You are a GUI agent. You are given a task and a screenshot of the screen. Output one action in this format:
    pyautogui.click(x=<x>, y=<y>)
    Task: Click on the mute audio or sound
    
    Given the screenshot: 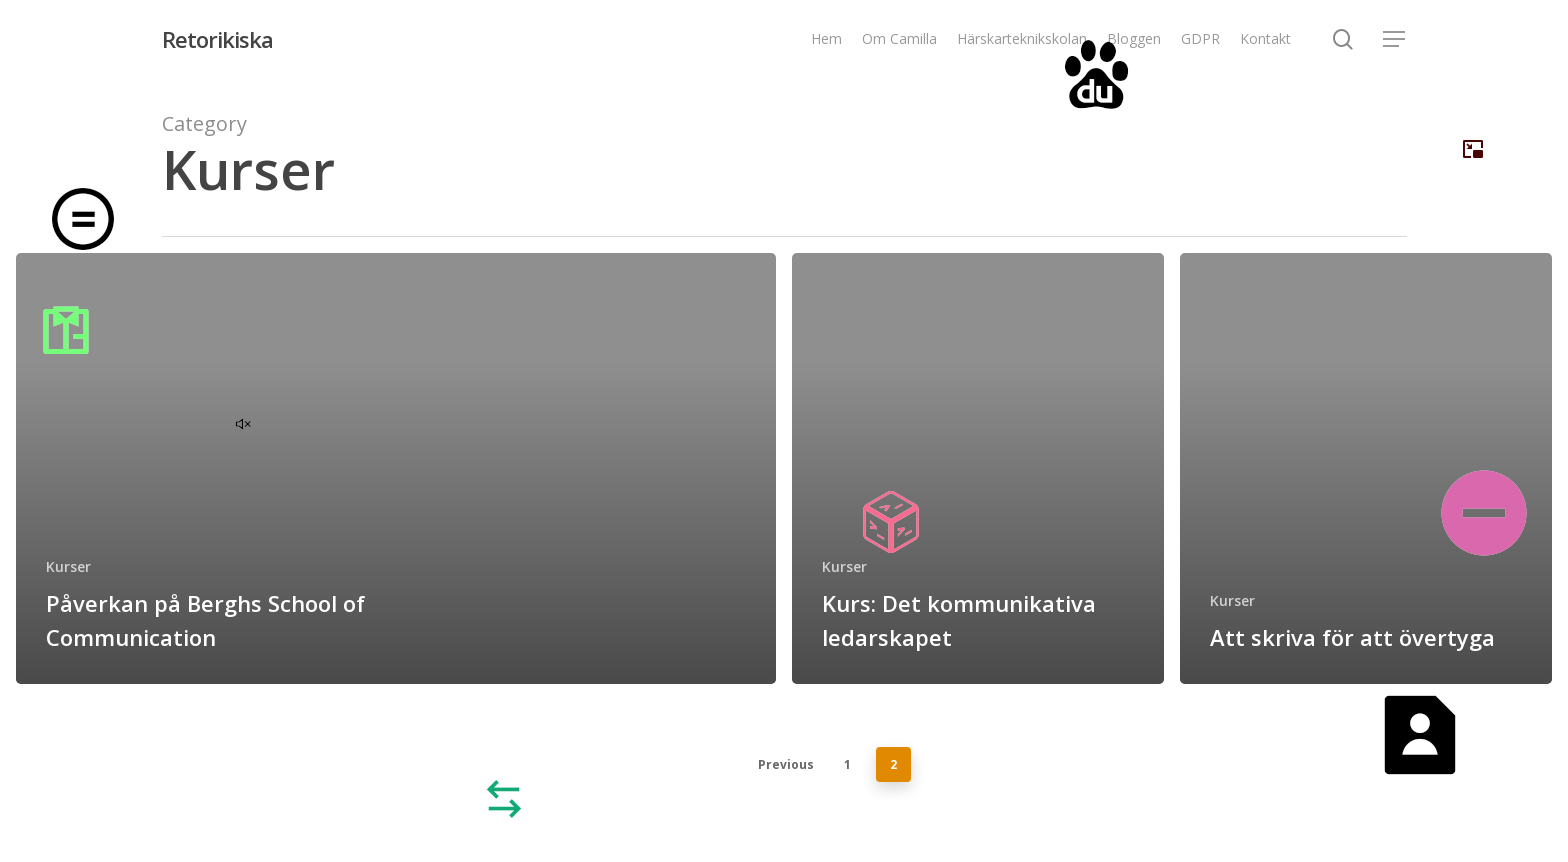 What is the action you would take?
    pyautogui.click(x=243, y=424)
    